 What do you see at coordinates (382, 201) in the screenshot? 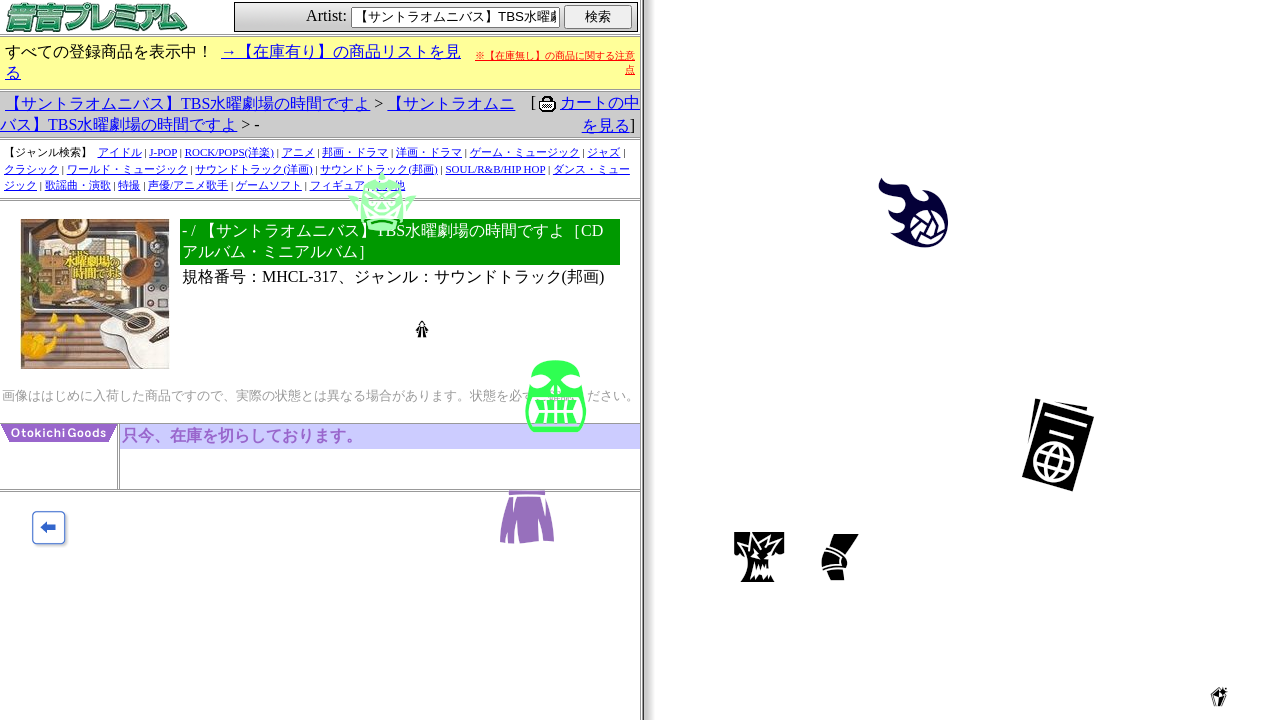
I see `select orc character or race` at bounding box center [382, 201].